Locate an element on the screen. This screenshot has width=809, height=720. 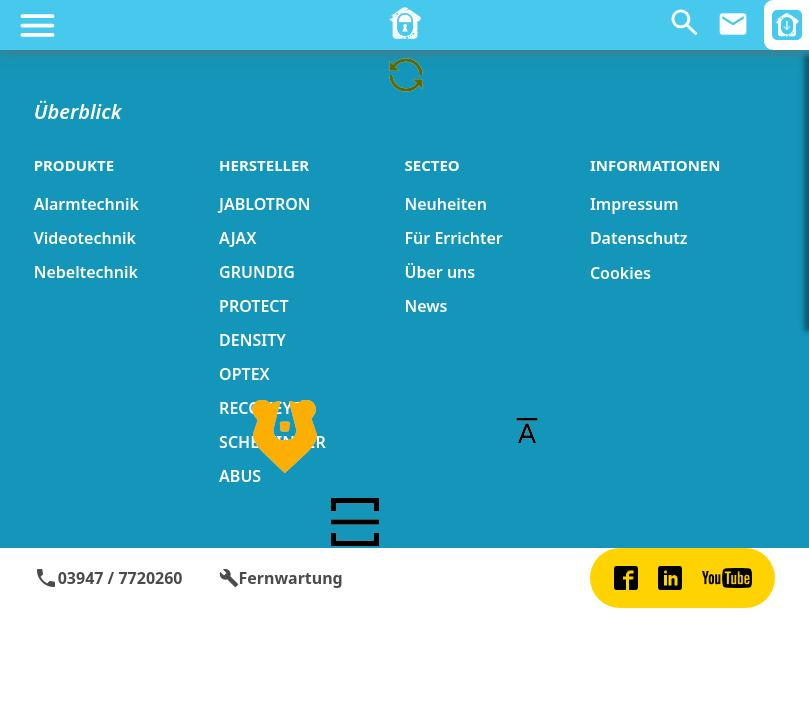
undo or revert to previous state is located at coordinates (406, 75).